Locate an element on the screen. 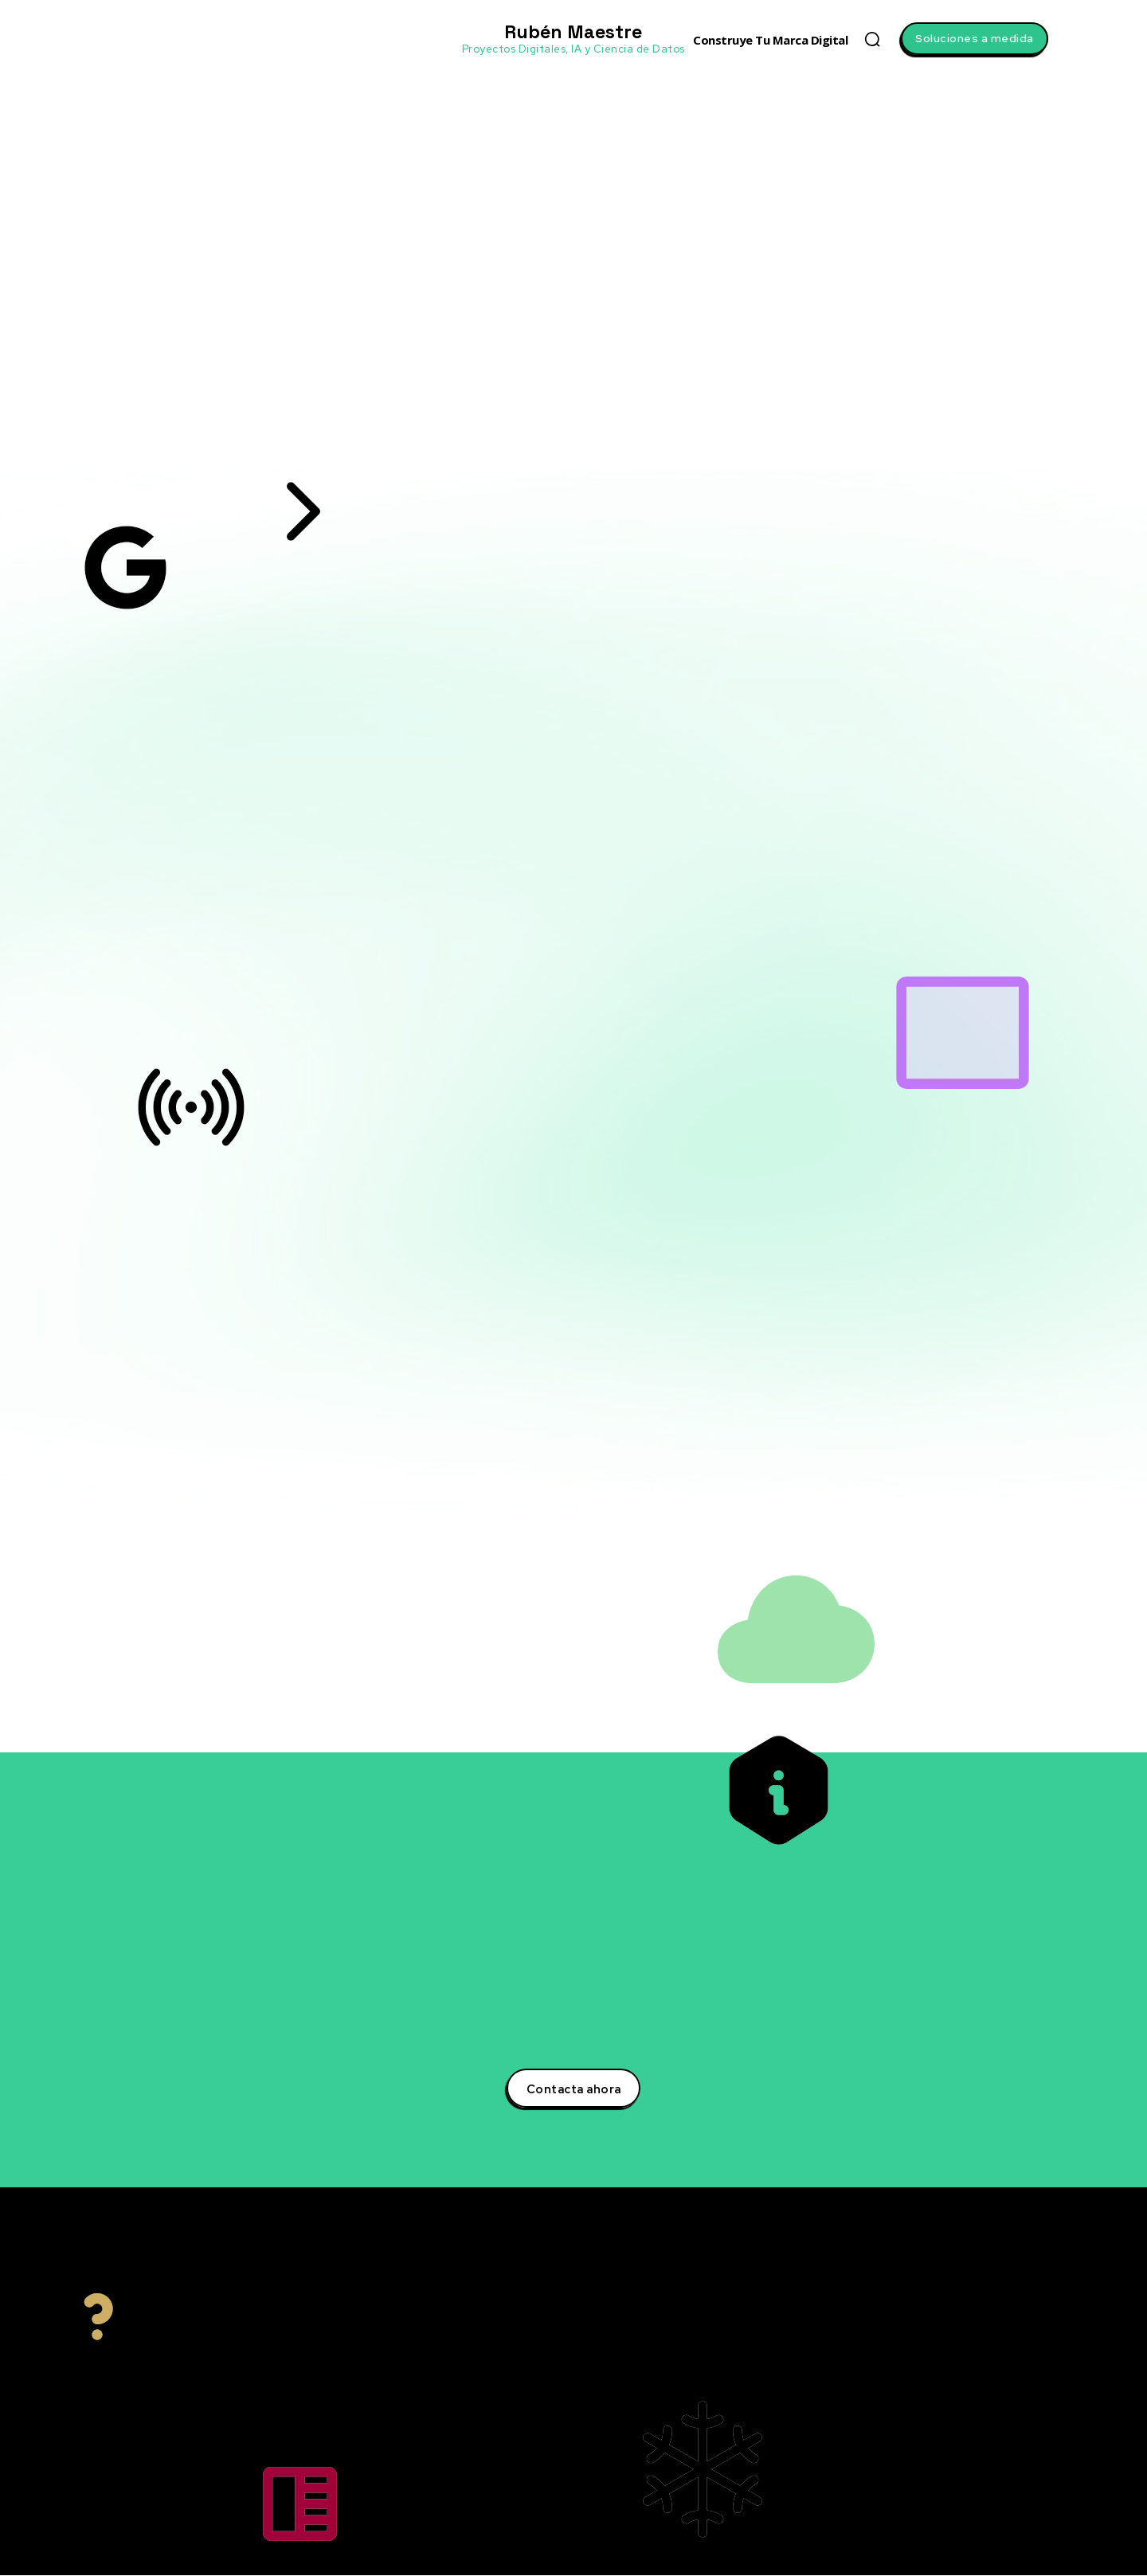  indicates cold or winter weather conditions is located at coordinates (703, 2469).